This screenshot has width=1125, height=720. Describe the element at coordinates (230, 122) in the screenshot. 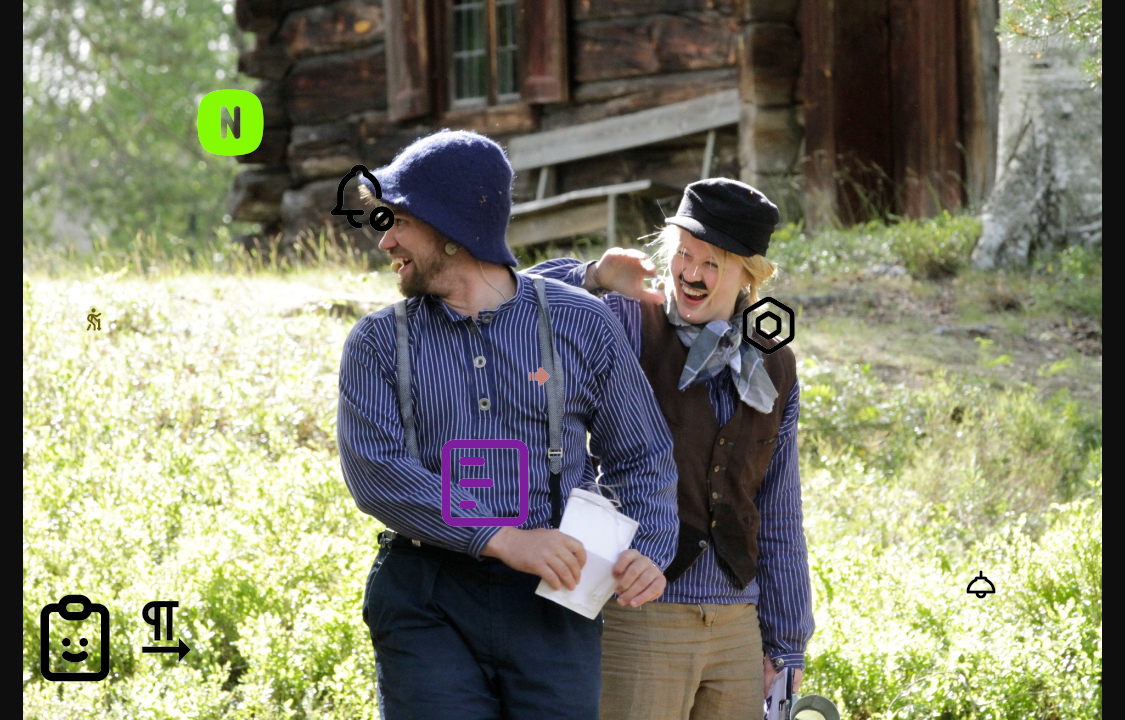

I see `indicates an item starting with the letter N` at that location.